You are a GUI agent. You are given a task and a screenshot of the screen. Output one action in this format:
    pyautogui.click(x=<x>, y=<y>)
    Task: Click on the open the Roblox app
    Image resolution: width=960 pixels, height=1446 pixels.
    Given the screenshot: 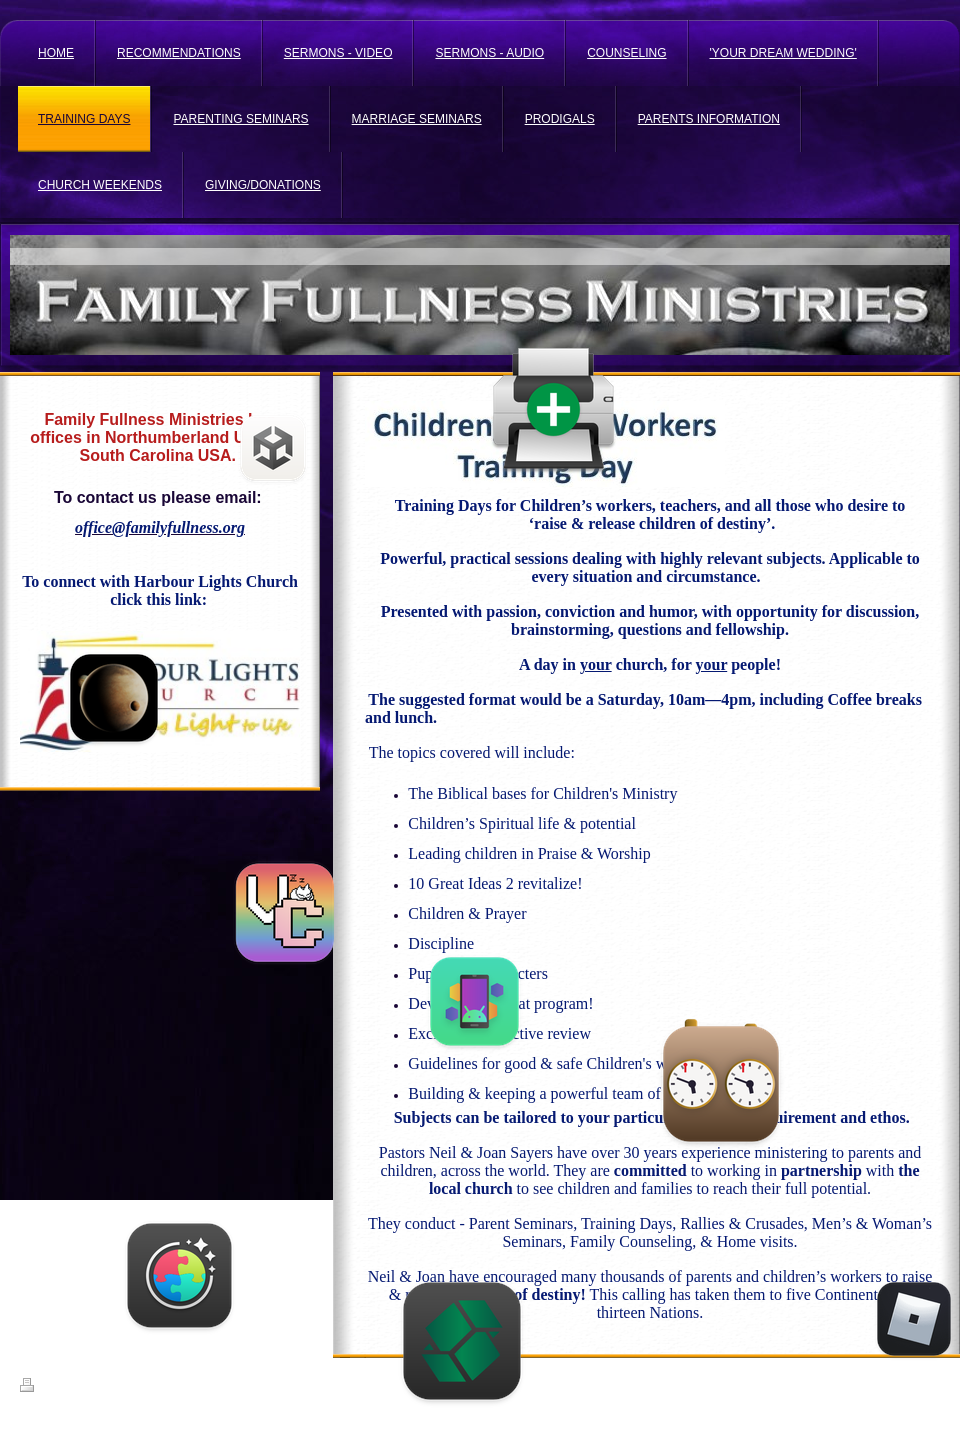 What is the action you would take?
    pyautogui.click(x=914, y=1319)
    